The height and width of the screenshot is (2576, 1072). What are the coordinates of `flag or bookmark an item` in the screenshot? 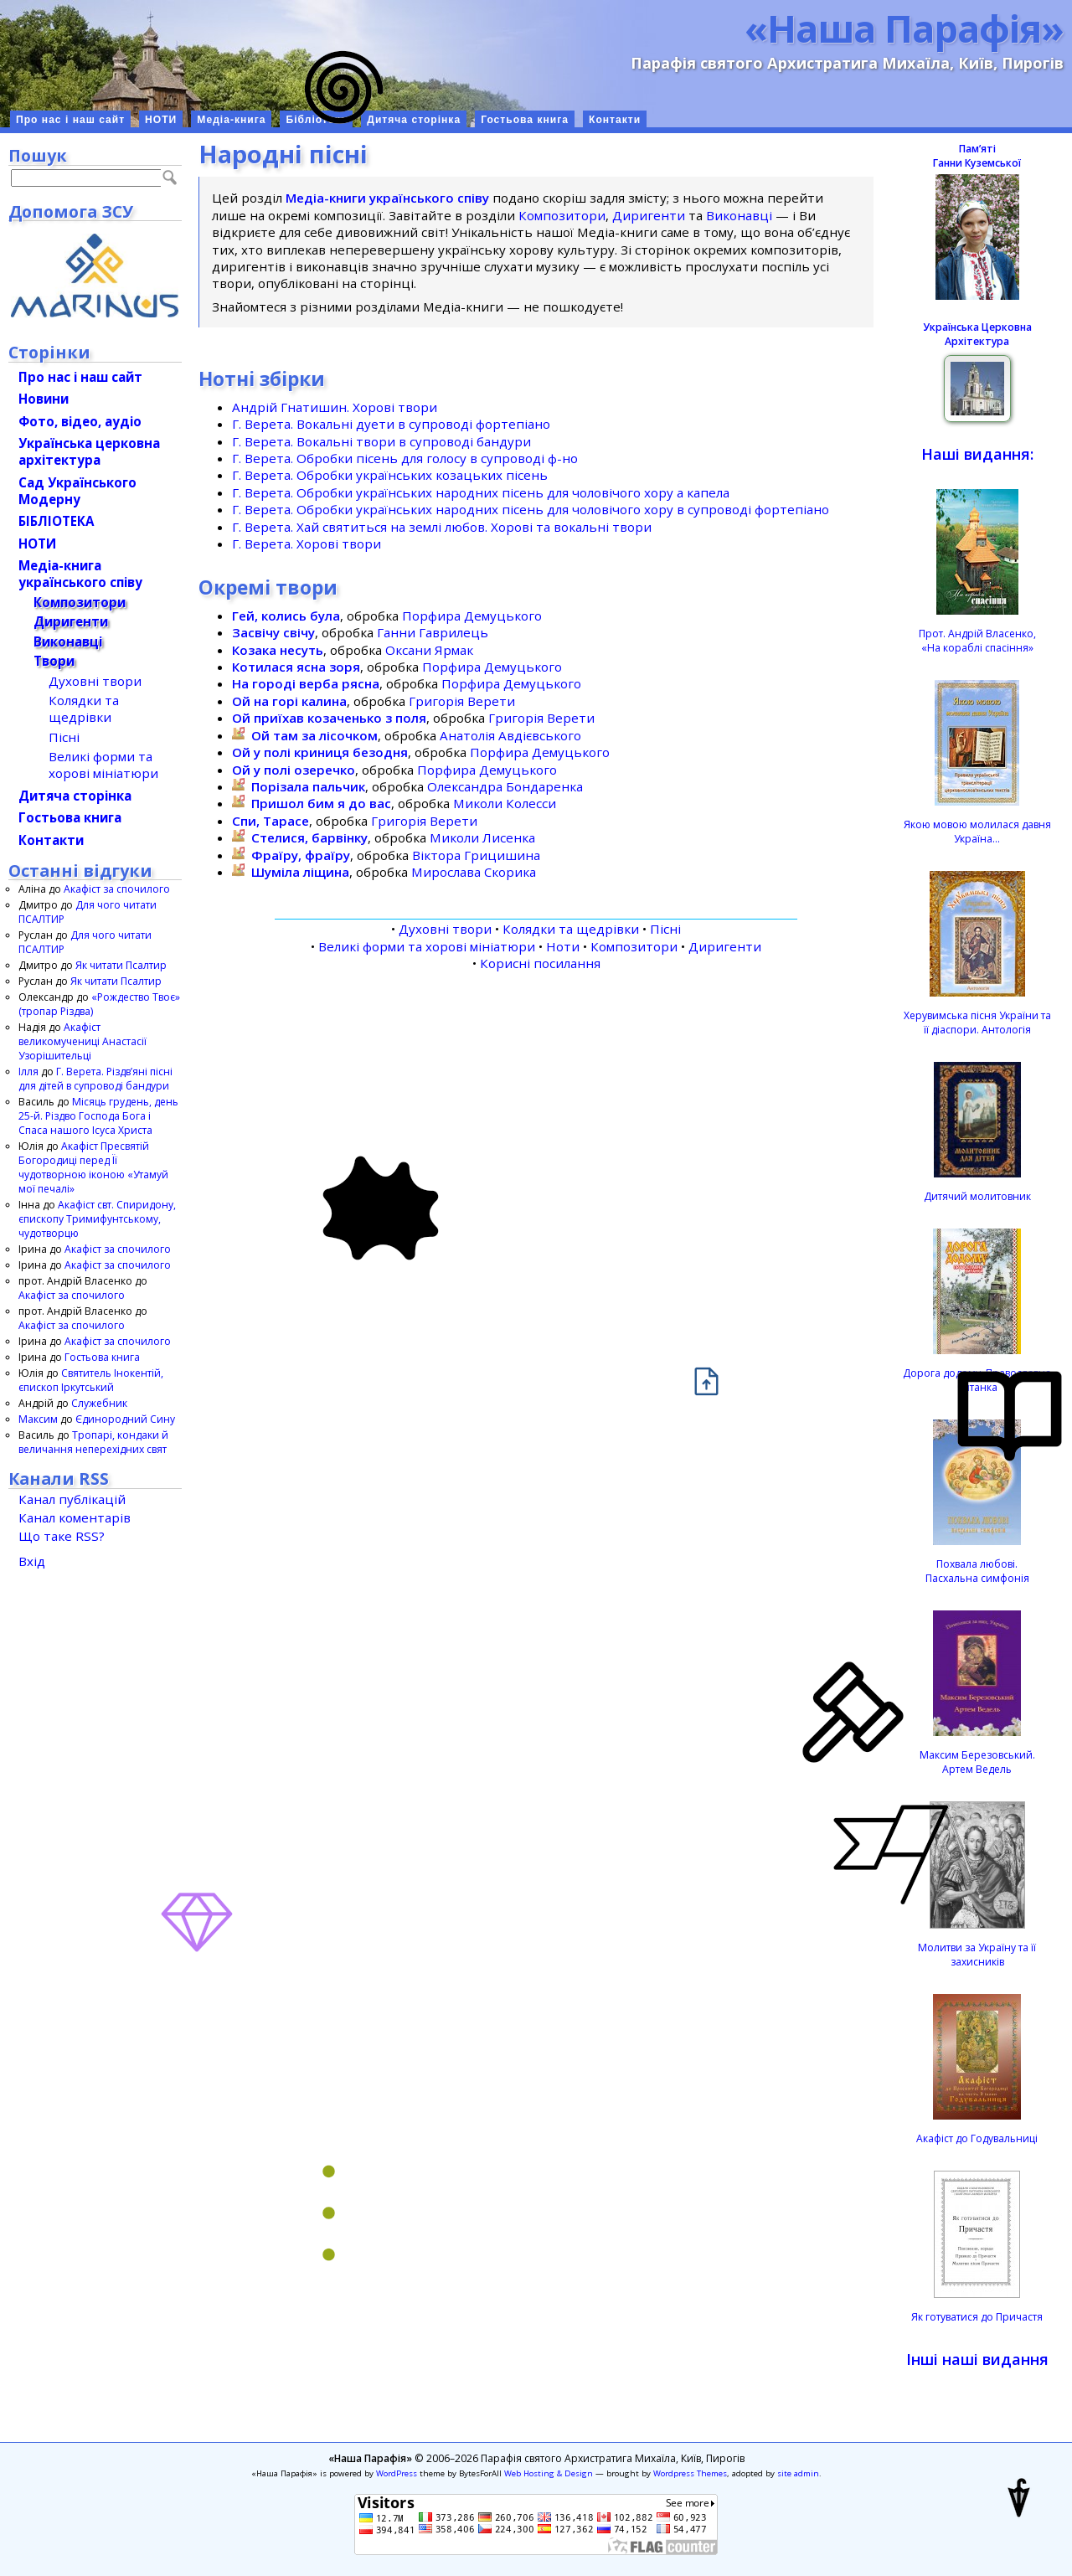 It's located at (889, 1850).